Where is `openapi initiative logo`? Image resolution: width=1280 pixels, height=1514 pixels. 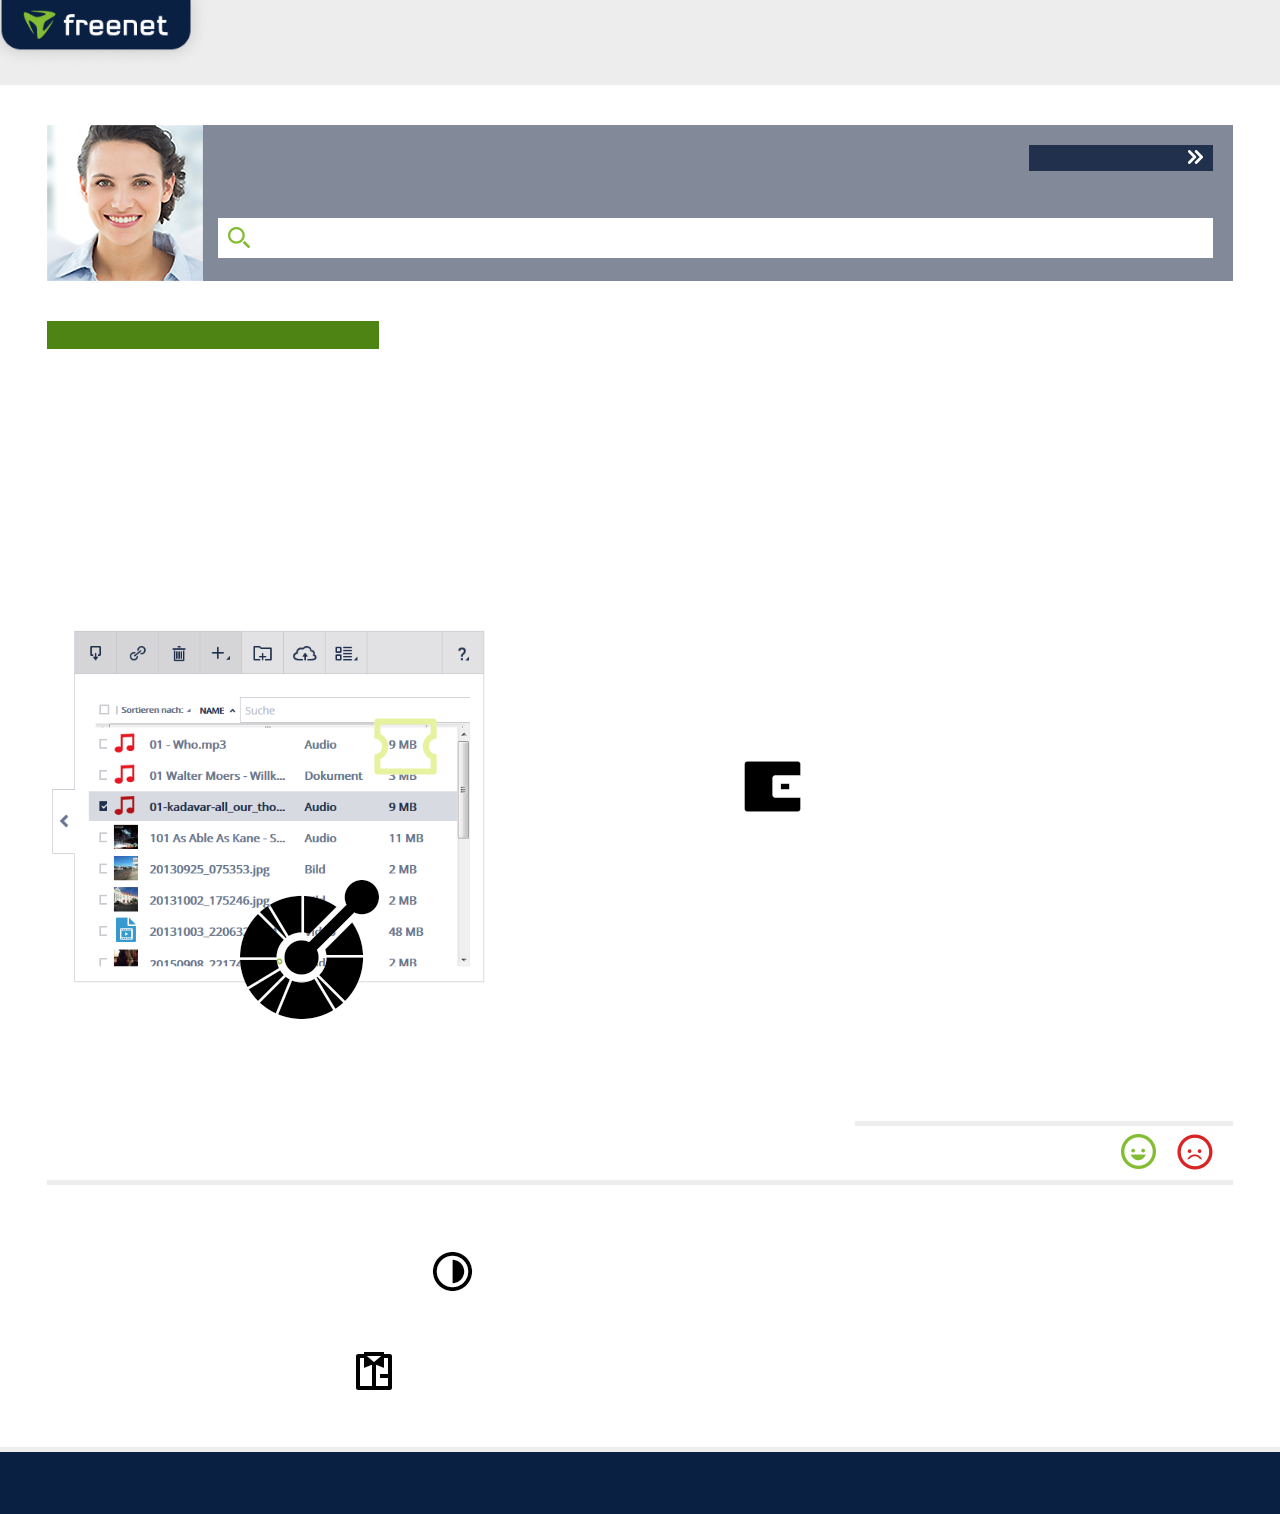 openapi initiative logo is located at coordinates (309, 949).